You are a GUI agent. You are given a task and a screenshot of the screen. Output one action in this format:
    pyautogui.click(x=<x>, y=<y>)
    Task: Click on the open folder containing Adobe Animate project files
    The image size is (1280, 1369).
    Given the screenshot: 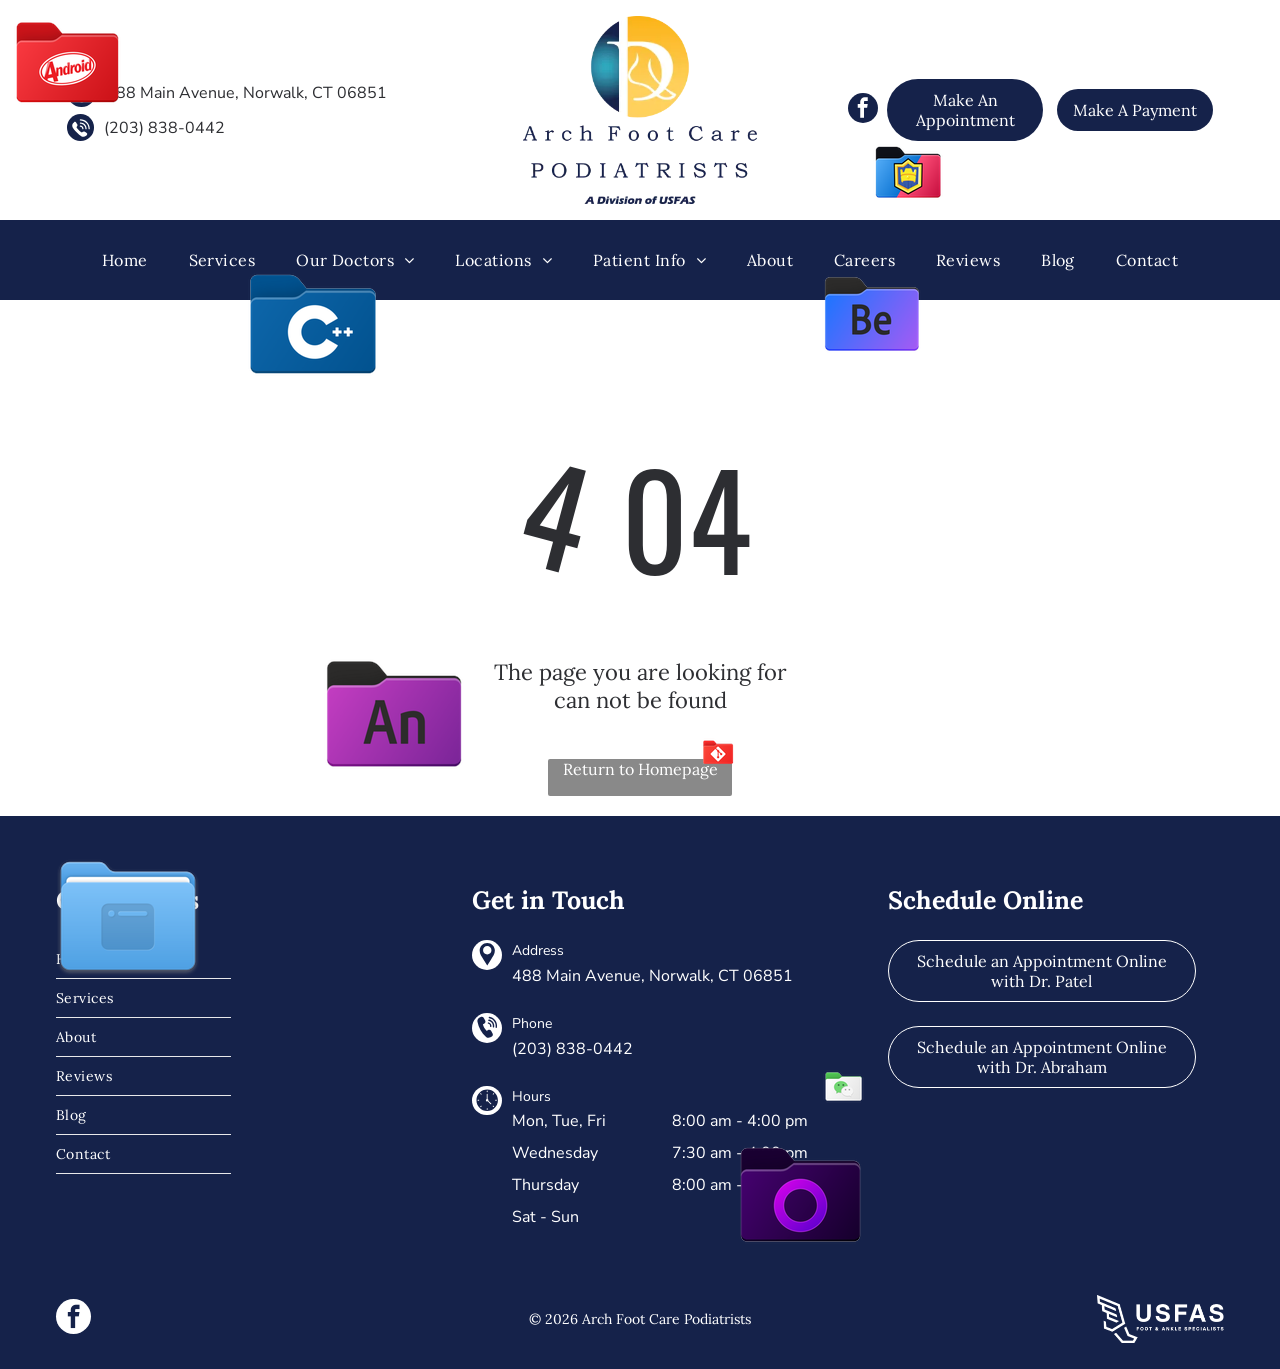 What is the action you would take?
    pyautogui.click(x=393, y=717)
    